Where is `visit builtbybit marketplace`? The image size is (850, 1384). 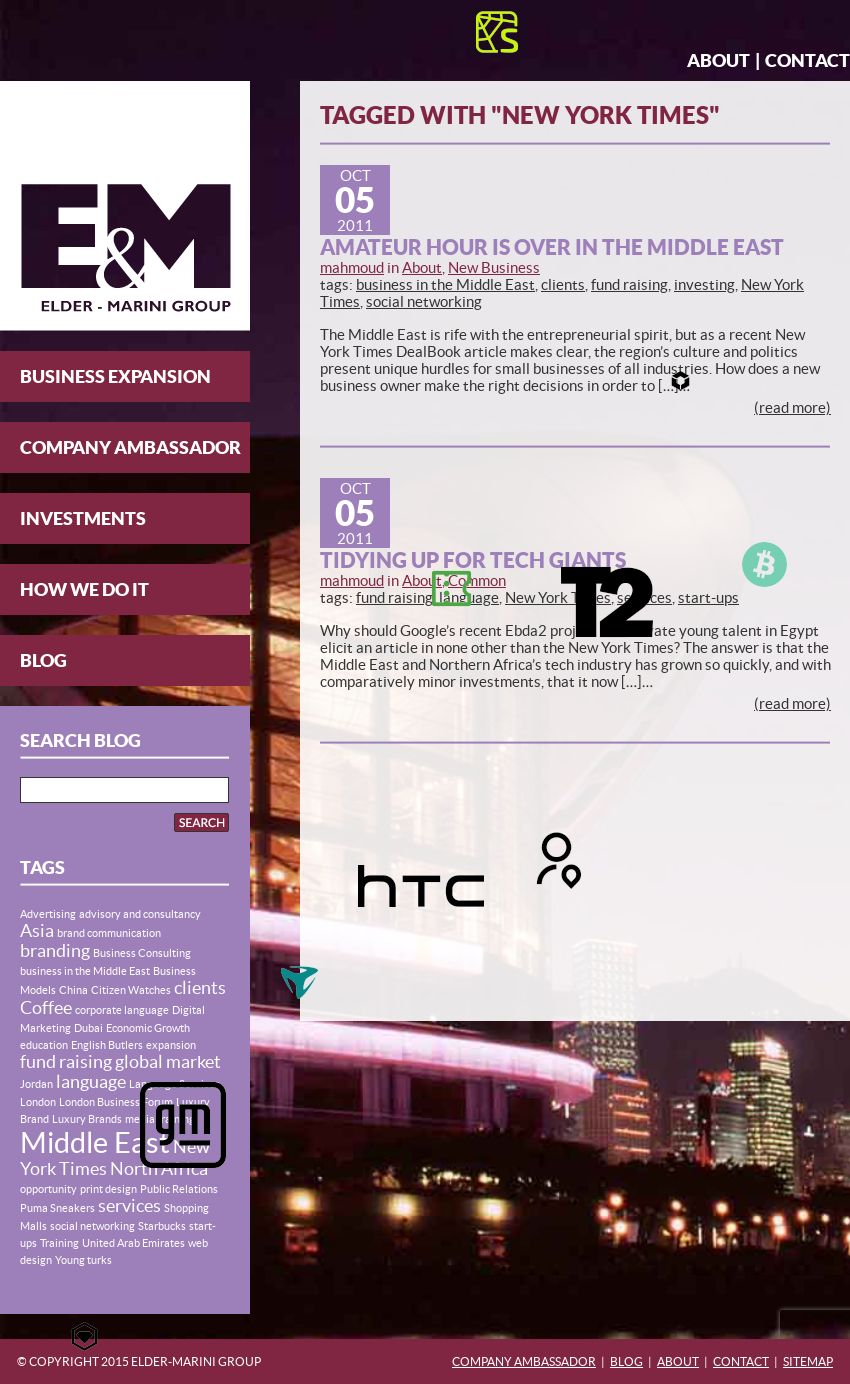
visit builtbybit marketplace is located at coordinates (680, 380).